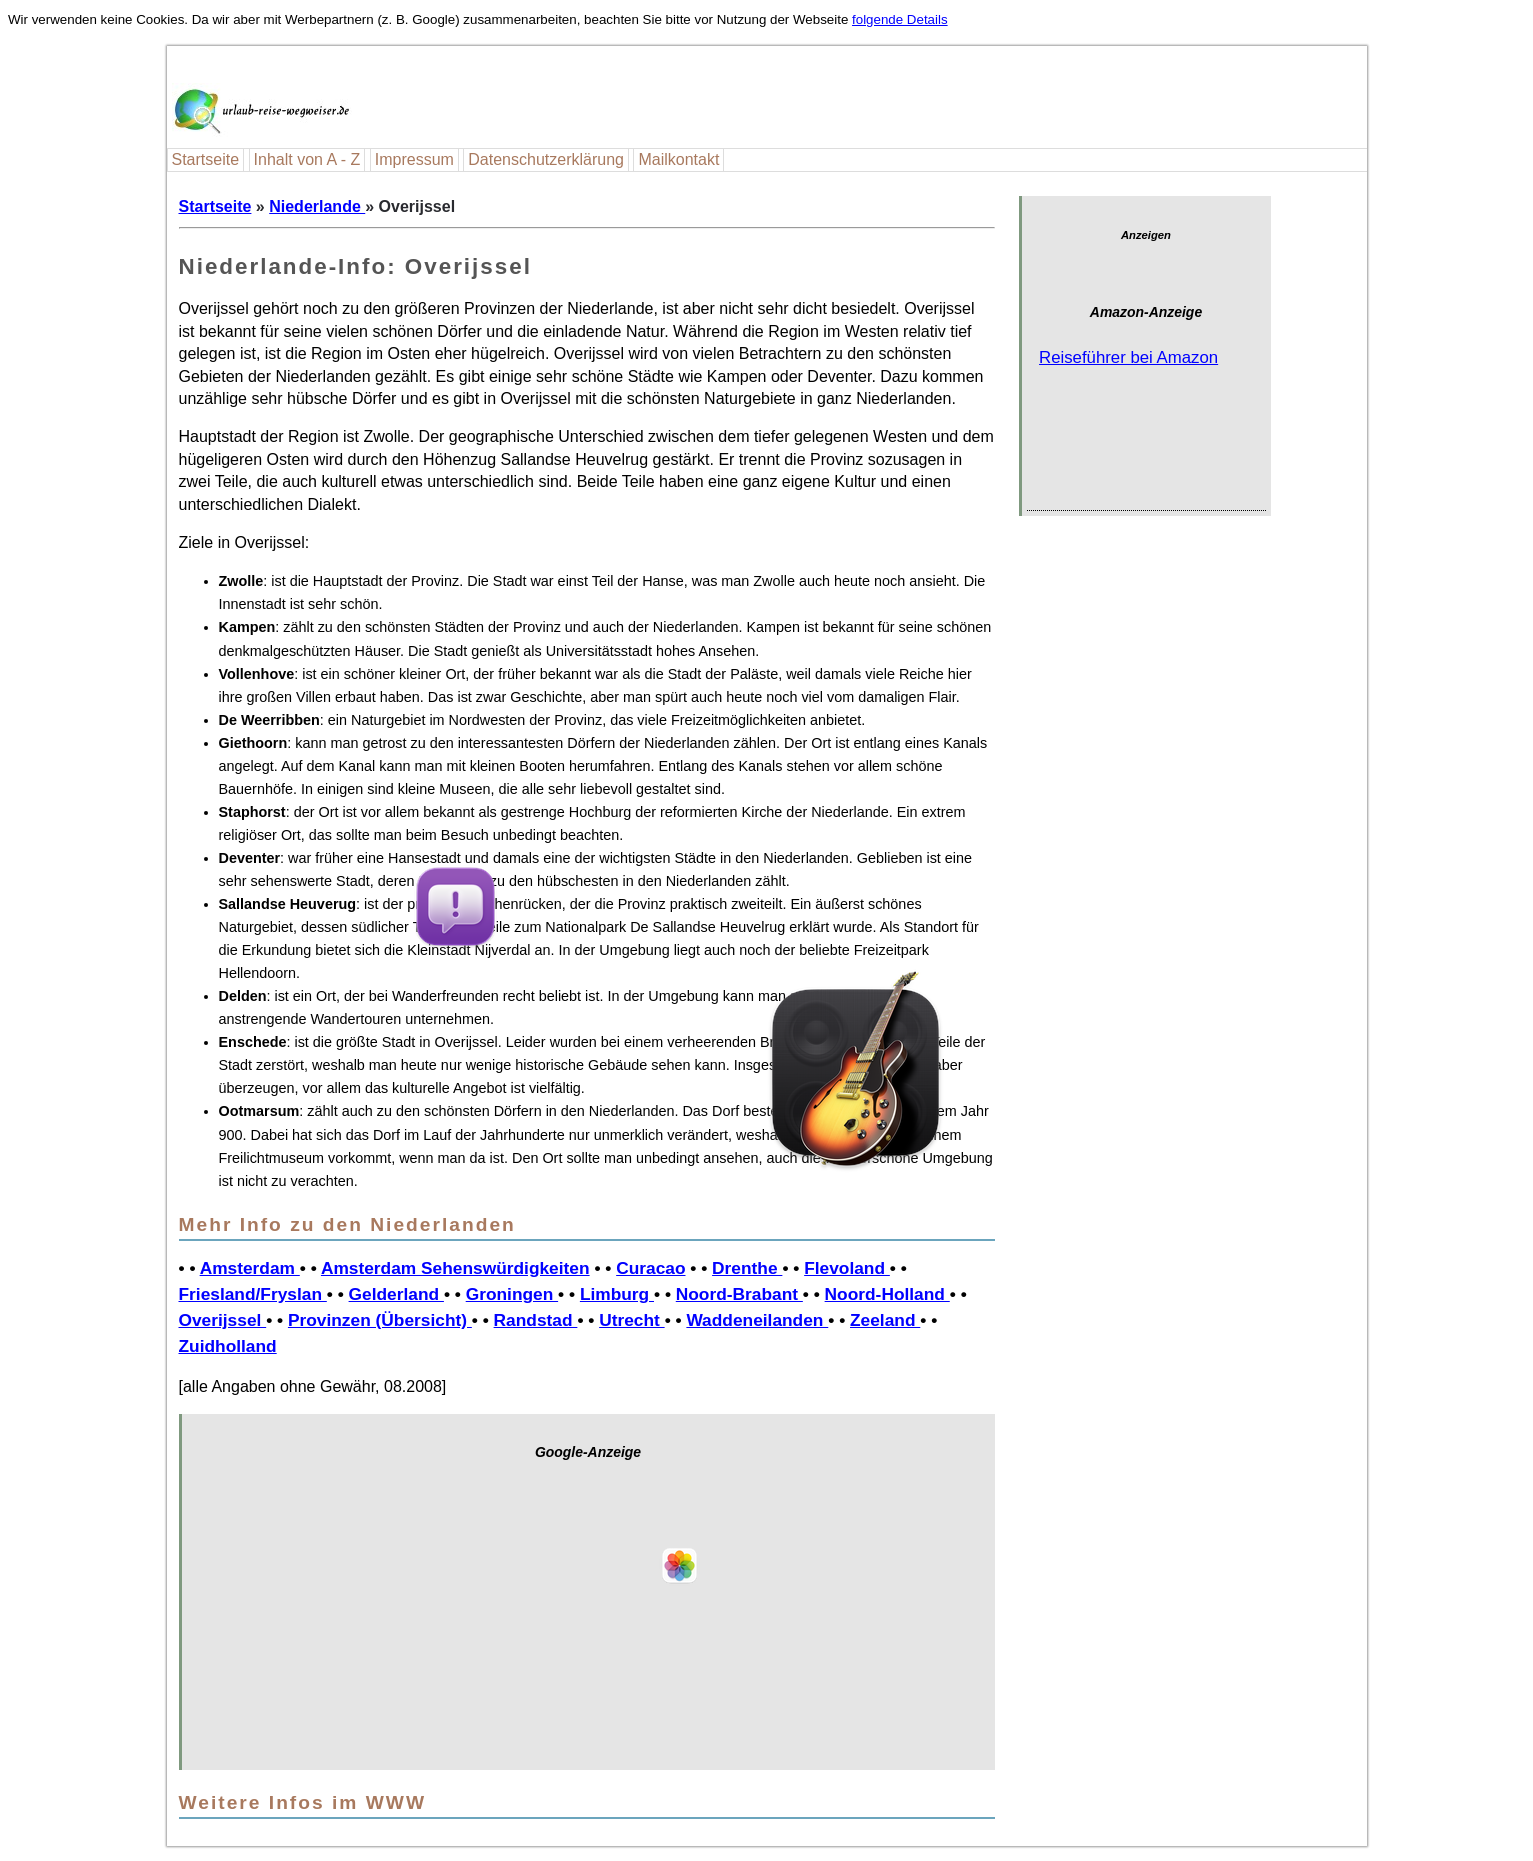 The image size is (1533, 1861). Describe the element at coordinates (855, 1072) in the screenshot. I see `open GarageBand to create or edit music` at that location.